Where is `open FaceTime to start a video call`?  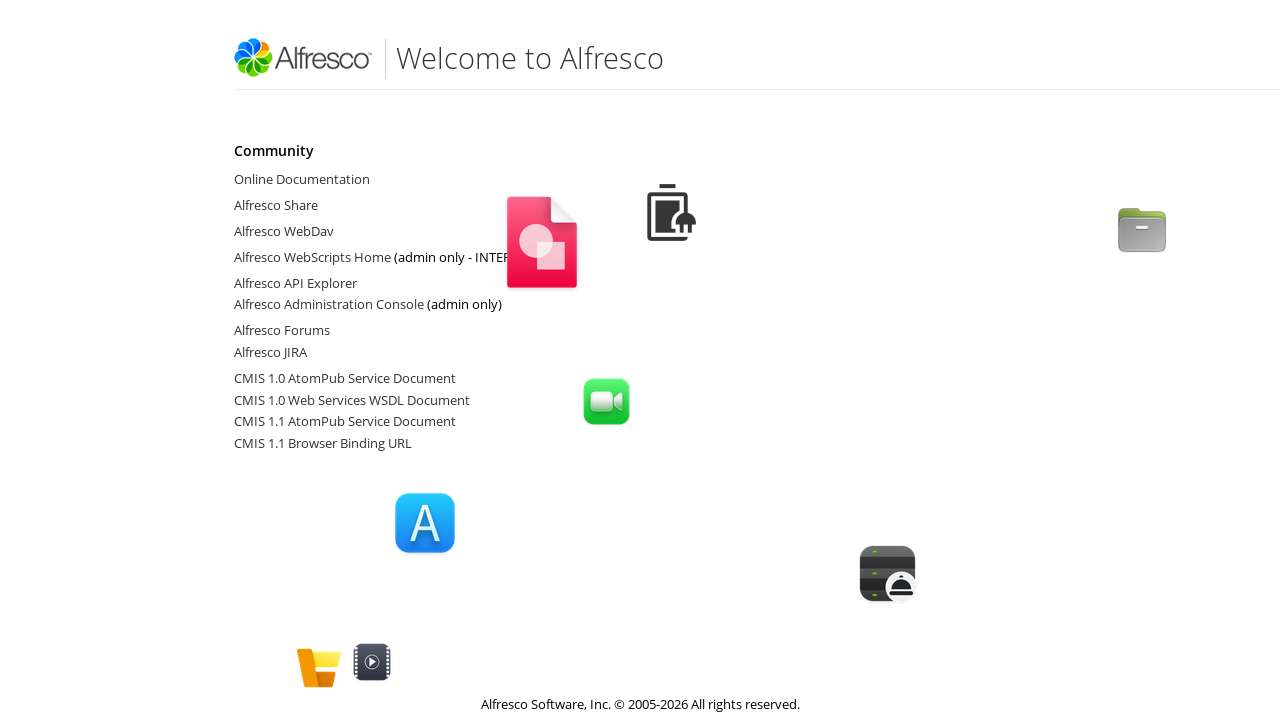 open FaceTime to start a video call is located at coordinates (606, 401).